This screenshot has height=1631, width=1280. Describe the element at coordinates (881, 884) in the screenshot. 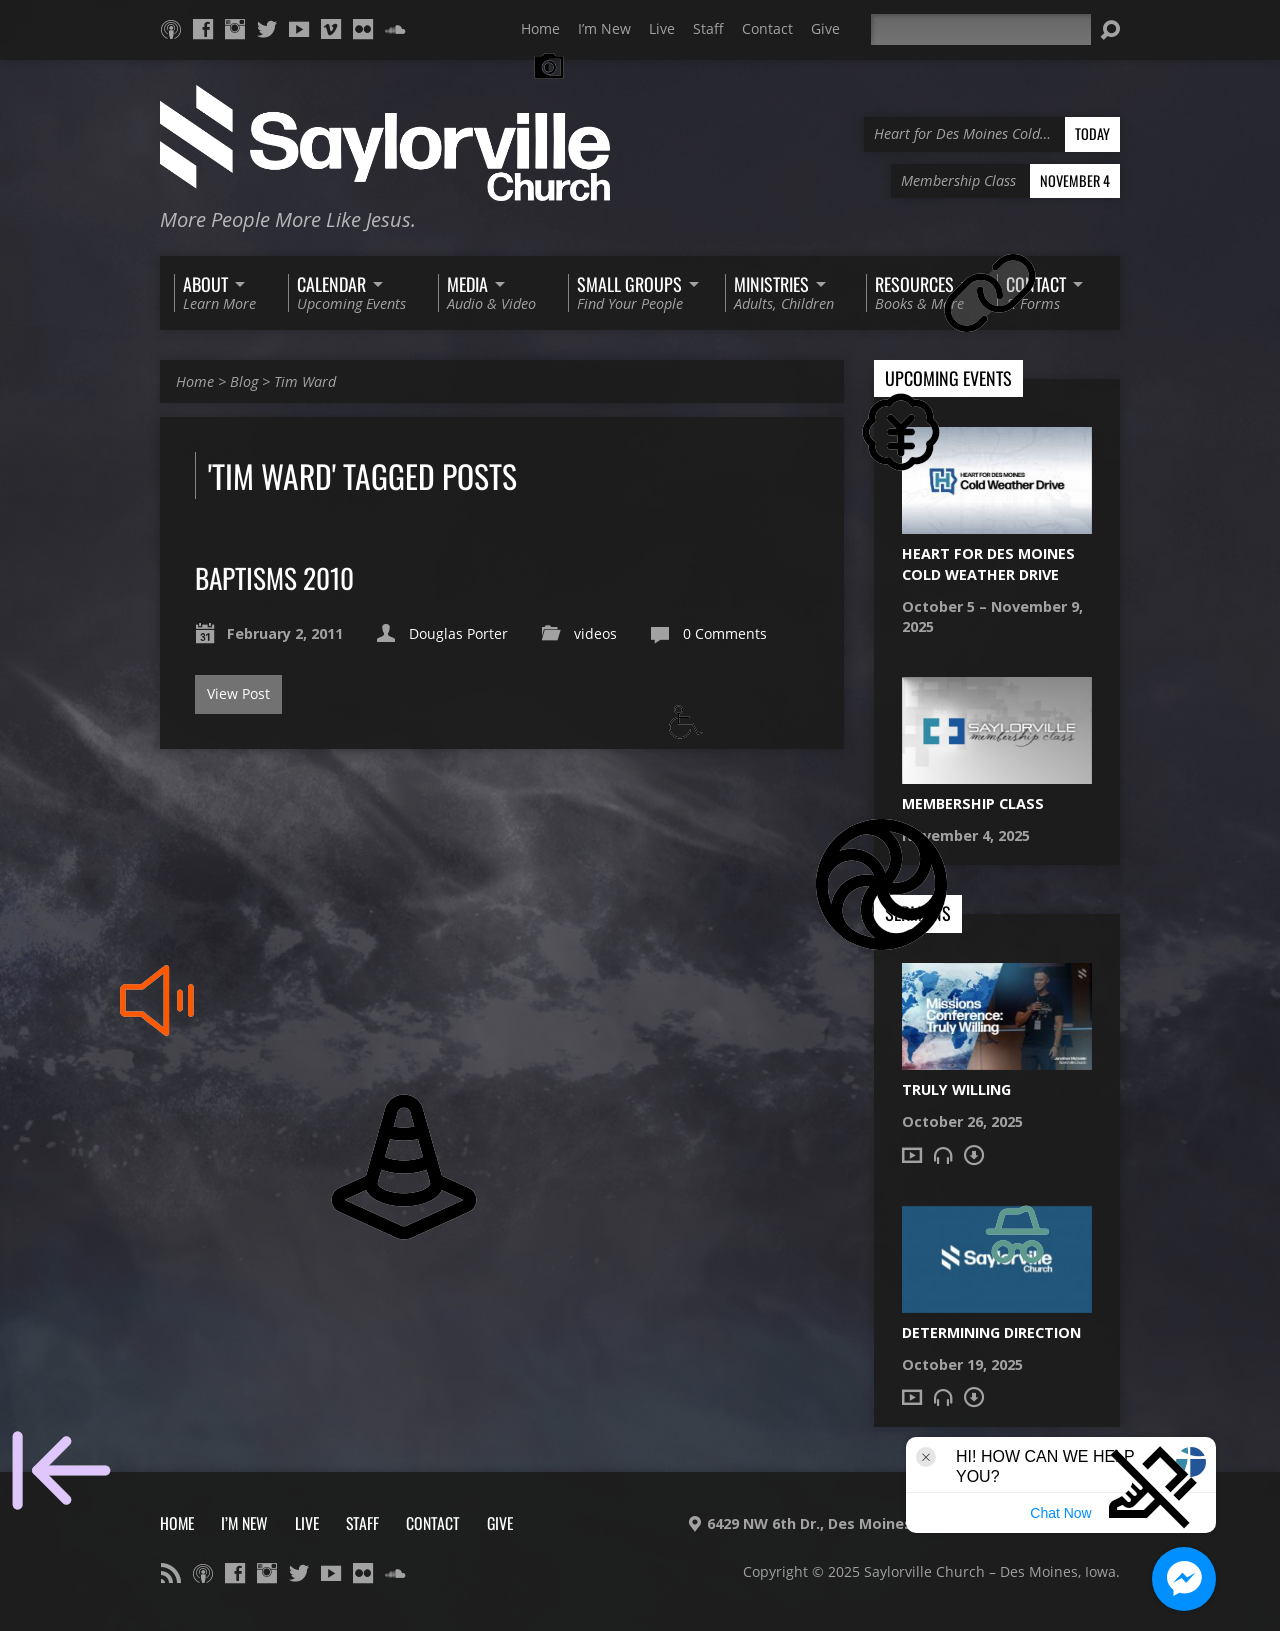

I see `indicates content is loading` at that location.